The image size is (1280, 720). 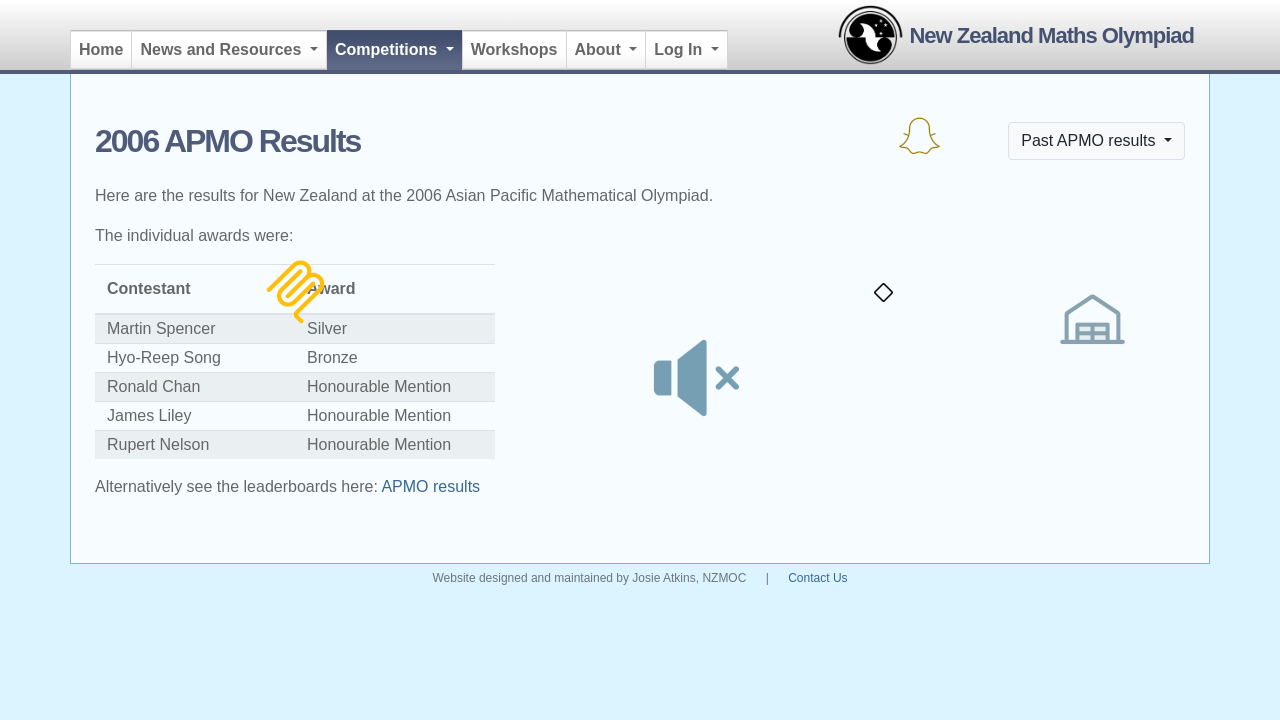 I want to click on indicates premium or special status, so click(x=883, y=292).